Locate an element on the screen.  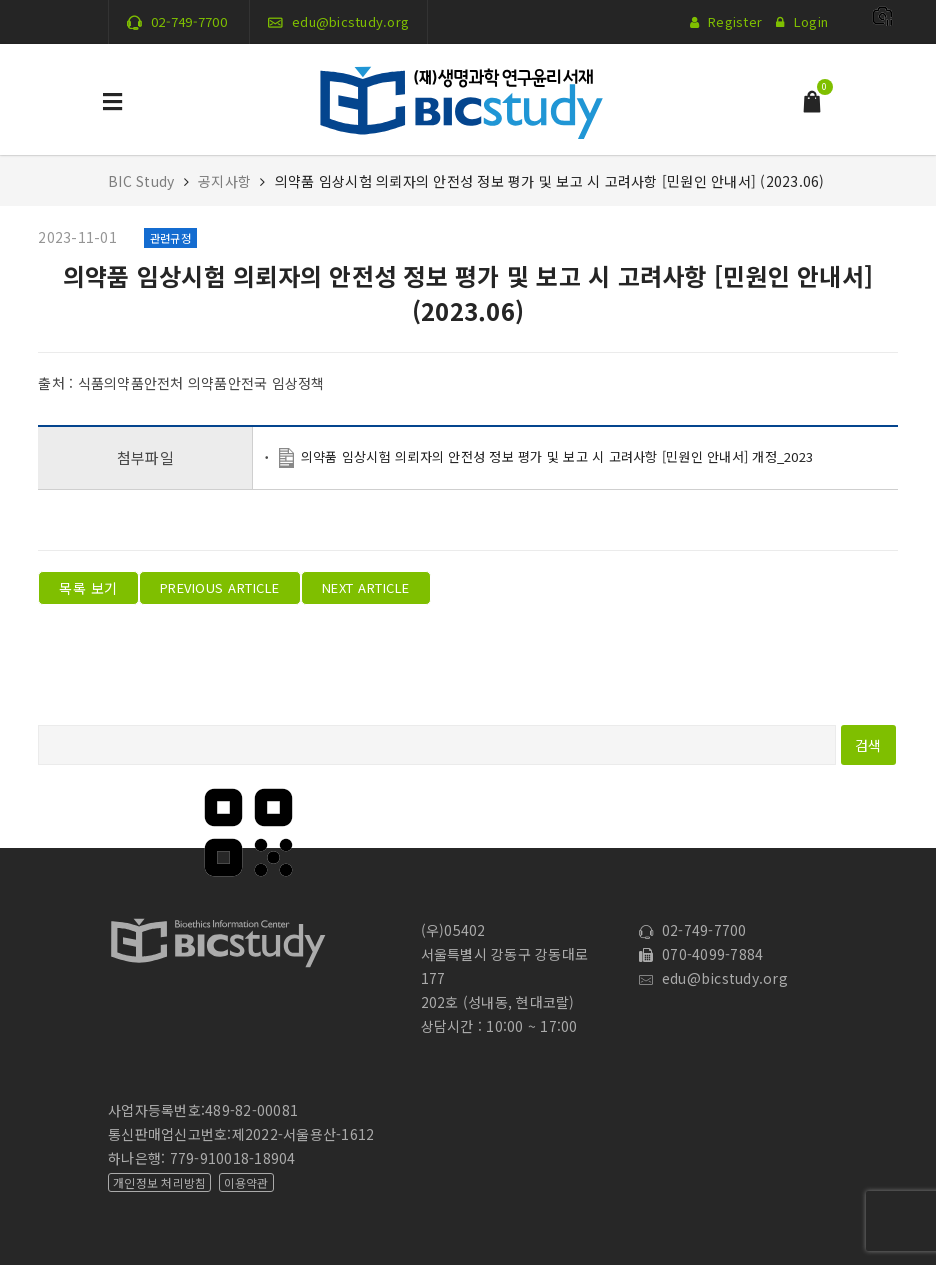
pause video recording is located at coordinates (882, 15).